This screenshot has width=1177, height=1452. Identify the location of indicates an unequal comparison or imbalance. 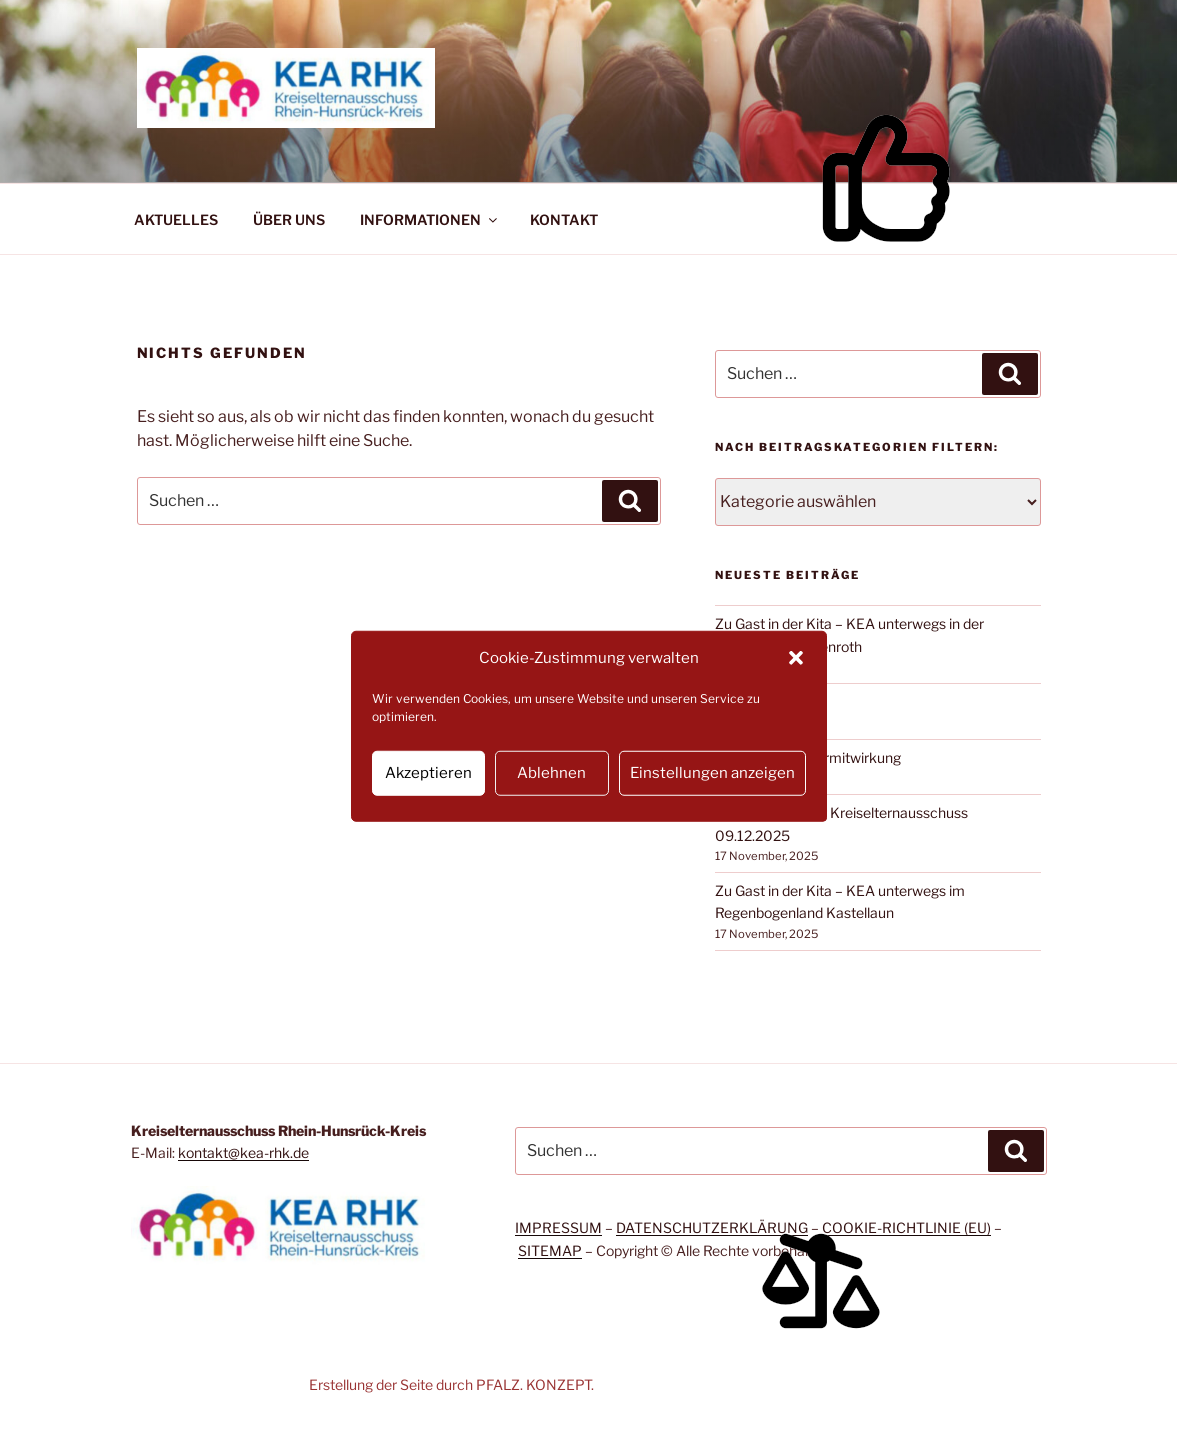
(821, 1281).